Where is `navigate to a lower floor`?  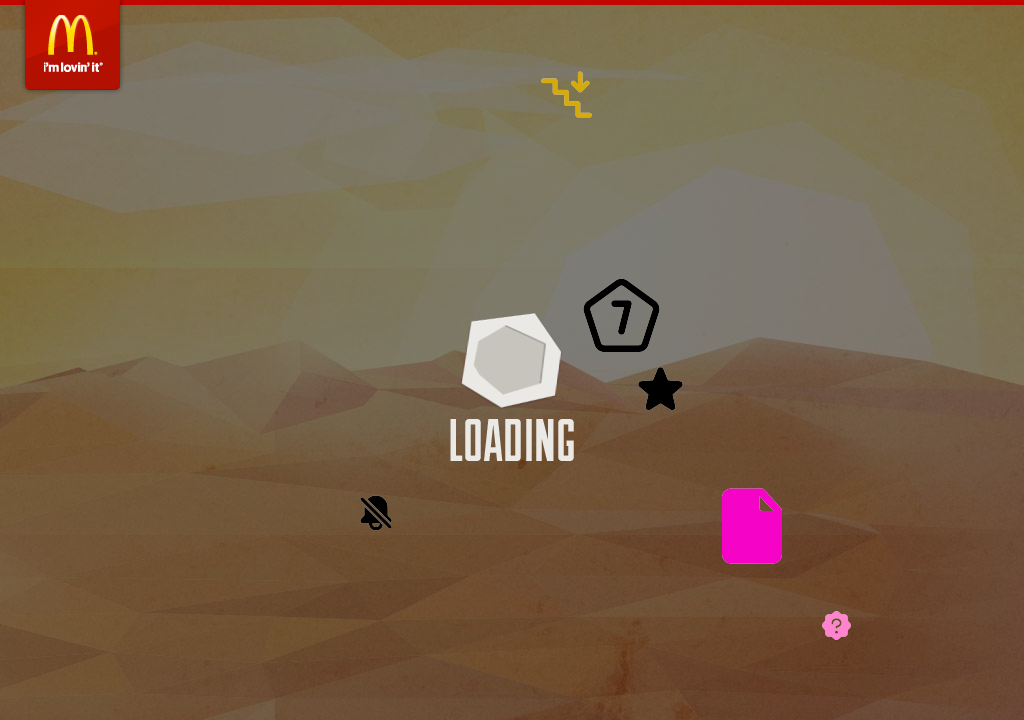
navigate to a lower floor is located at coordinates (566, 94).